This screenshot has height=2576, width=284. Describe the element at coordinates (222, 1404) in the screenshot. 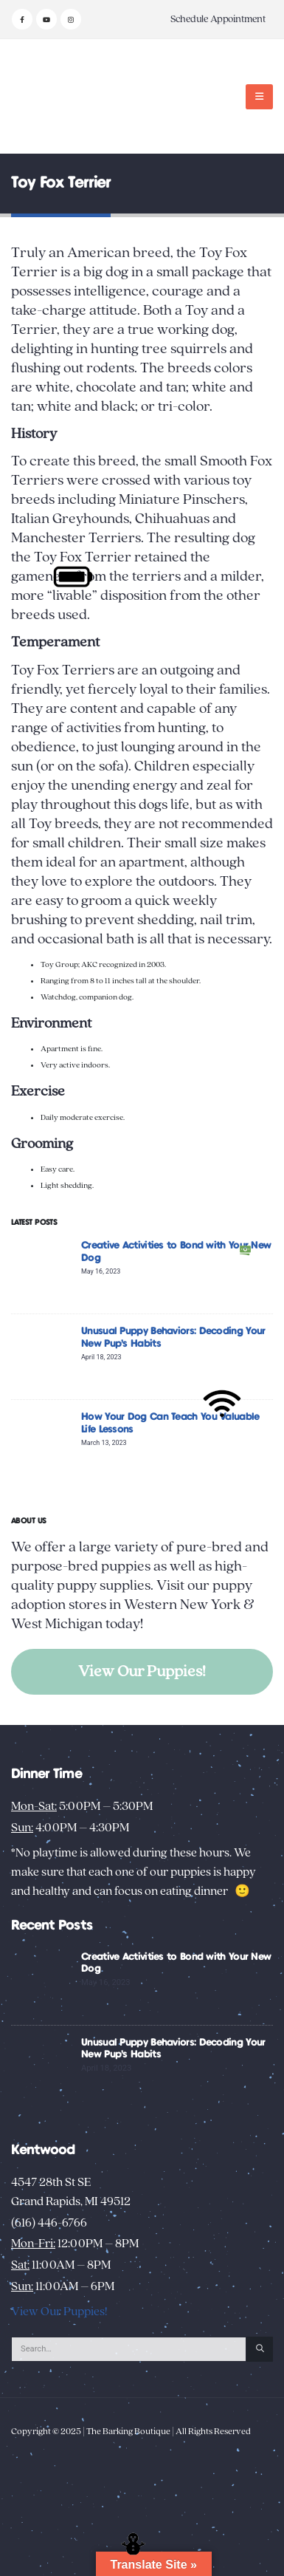

I see `indicates active wifi connection` at that location.